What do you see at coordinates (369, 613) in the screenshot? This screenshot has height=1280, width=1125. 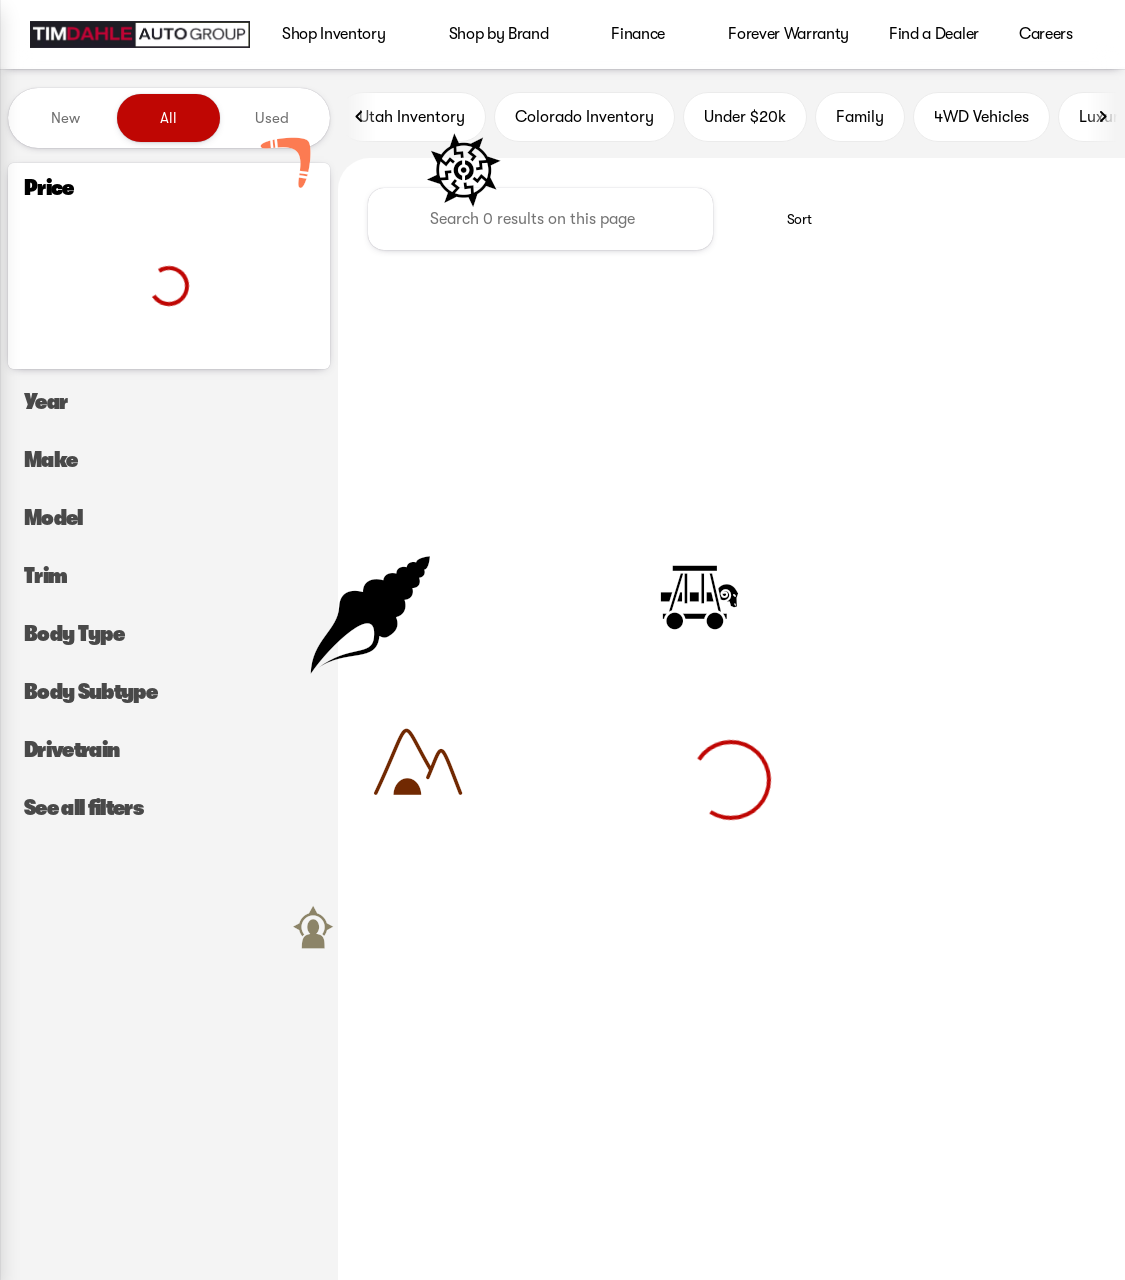 I see `decorative shell item in a game inventory` at bounding box center [369, 613].